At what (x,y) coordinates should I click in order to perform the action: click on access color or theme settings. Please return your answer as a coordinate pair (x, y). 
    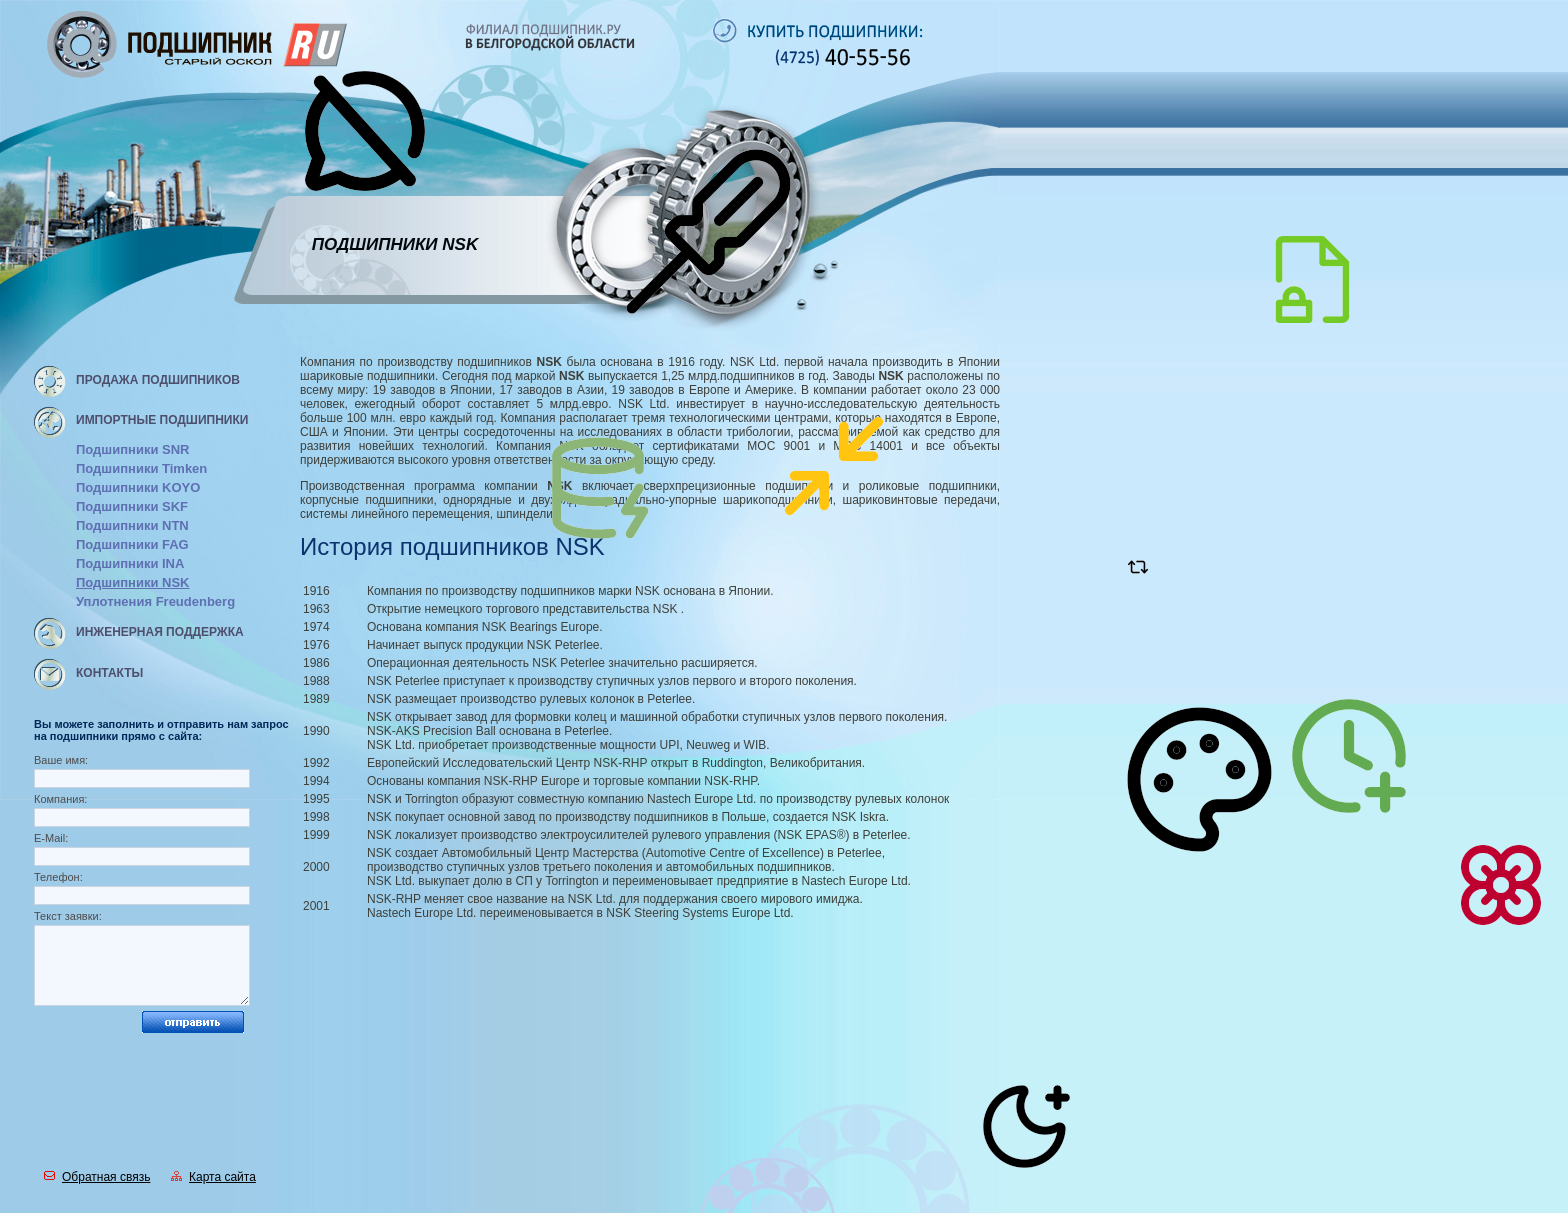
    Looking at the image, I should click on (1199, 779).